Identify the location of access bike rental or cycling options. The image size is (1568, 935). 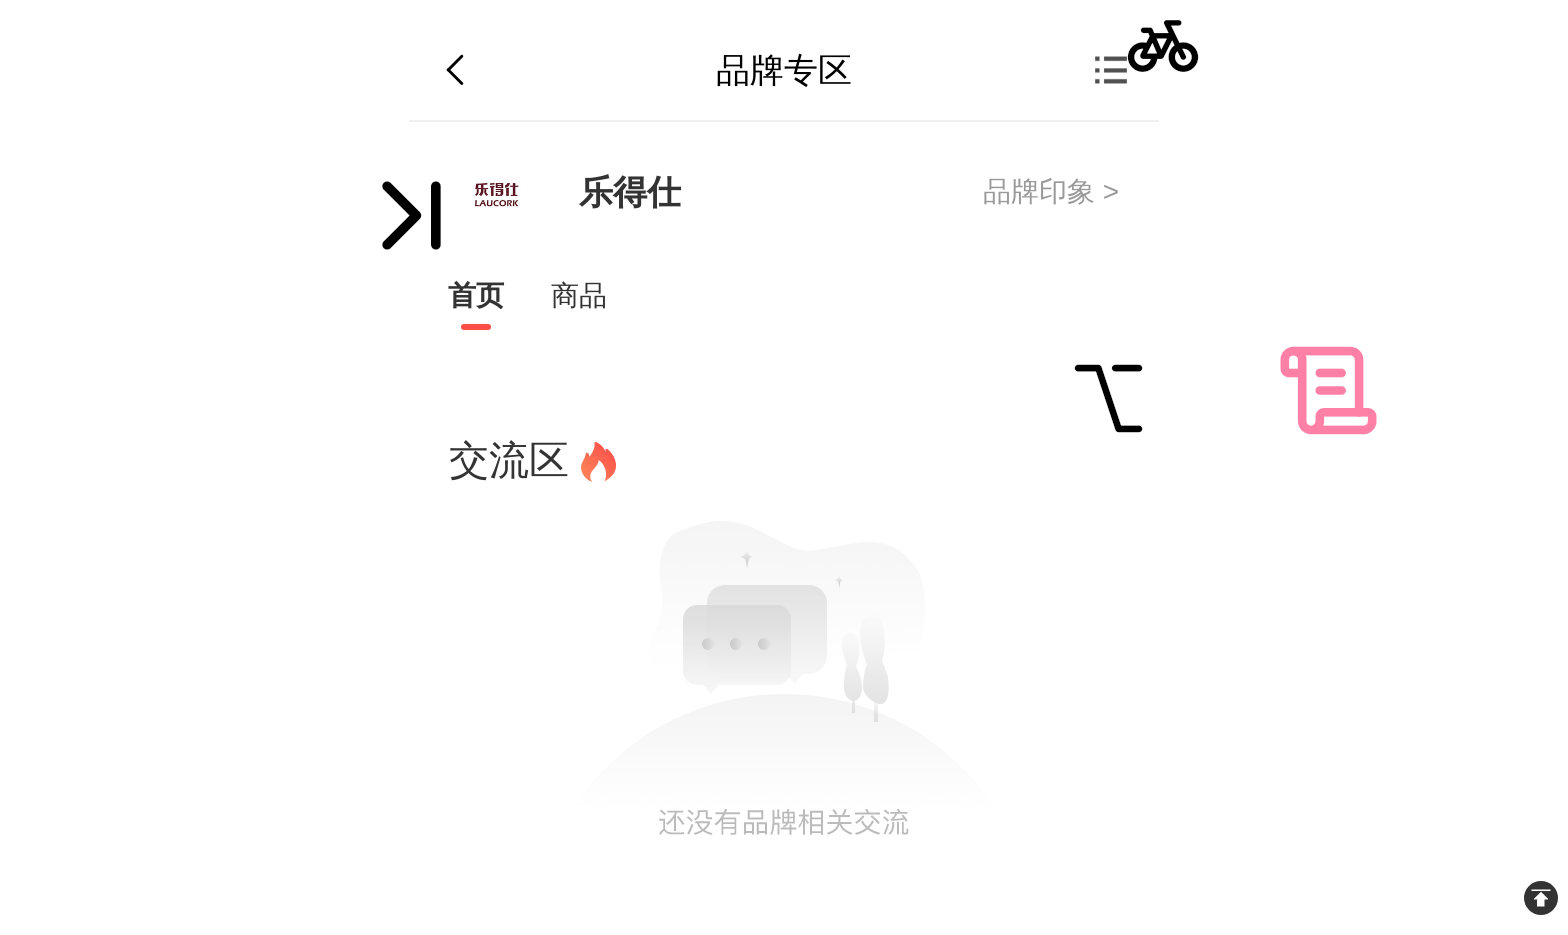
(1163, 46).